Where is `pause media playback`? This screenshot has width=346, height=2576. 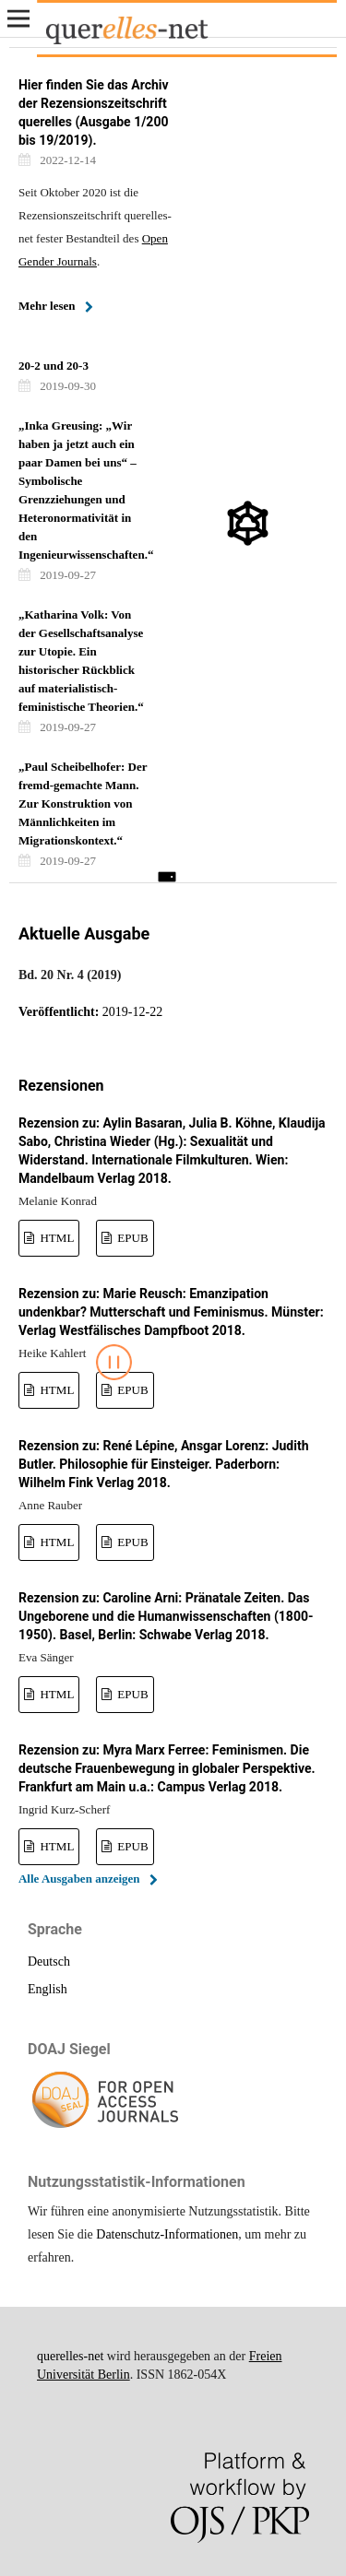 pause media playback is located at coordinates (113, 1362).